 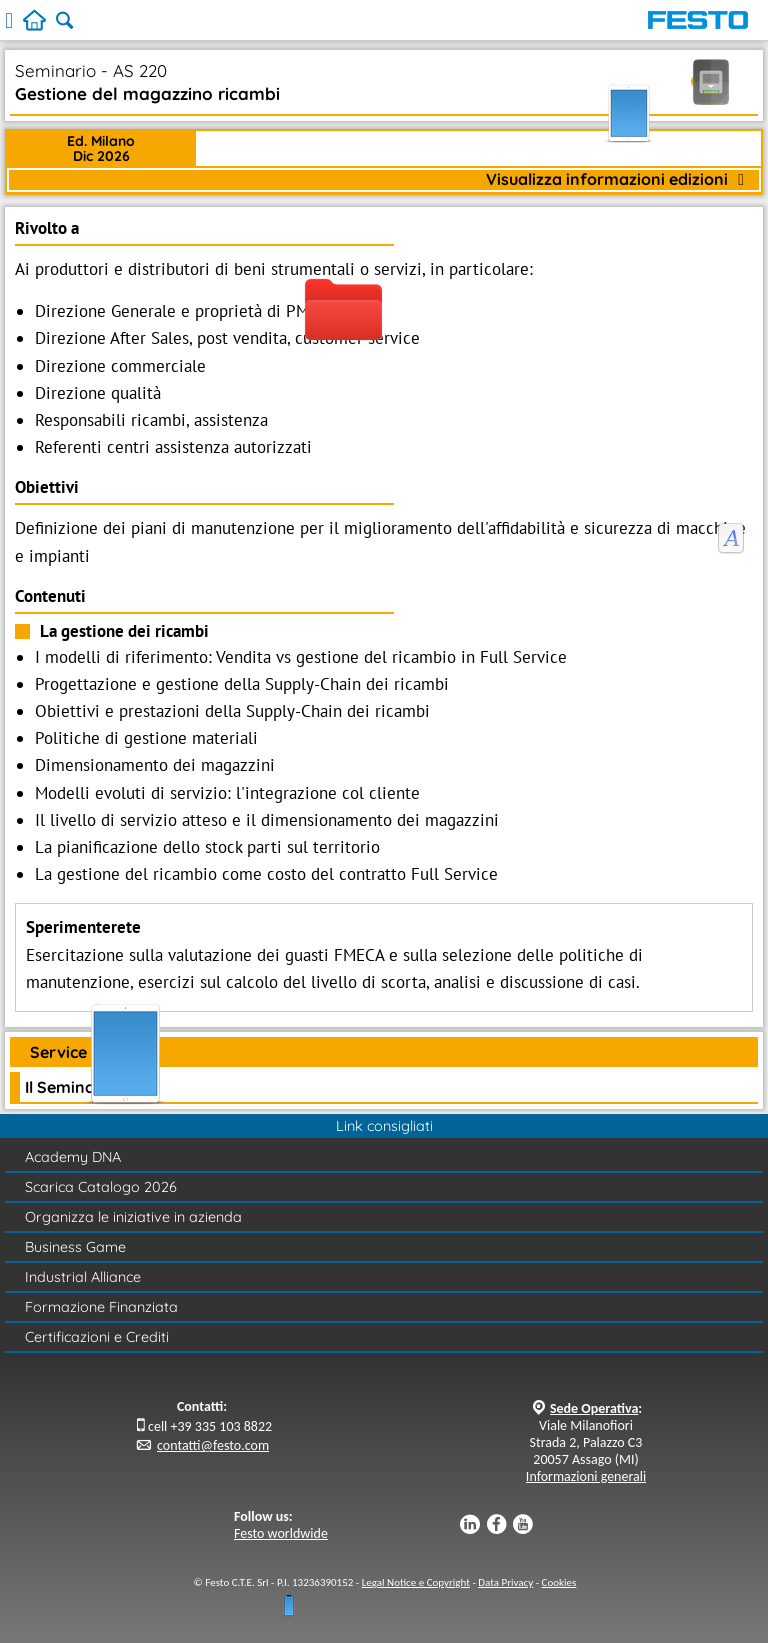 What do you see at coordinates (629, 113) in the screenshot?
I see `iPad Air 2 with cellular connectivity detected` at bounding box center [629, 113].